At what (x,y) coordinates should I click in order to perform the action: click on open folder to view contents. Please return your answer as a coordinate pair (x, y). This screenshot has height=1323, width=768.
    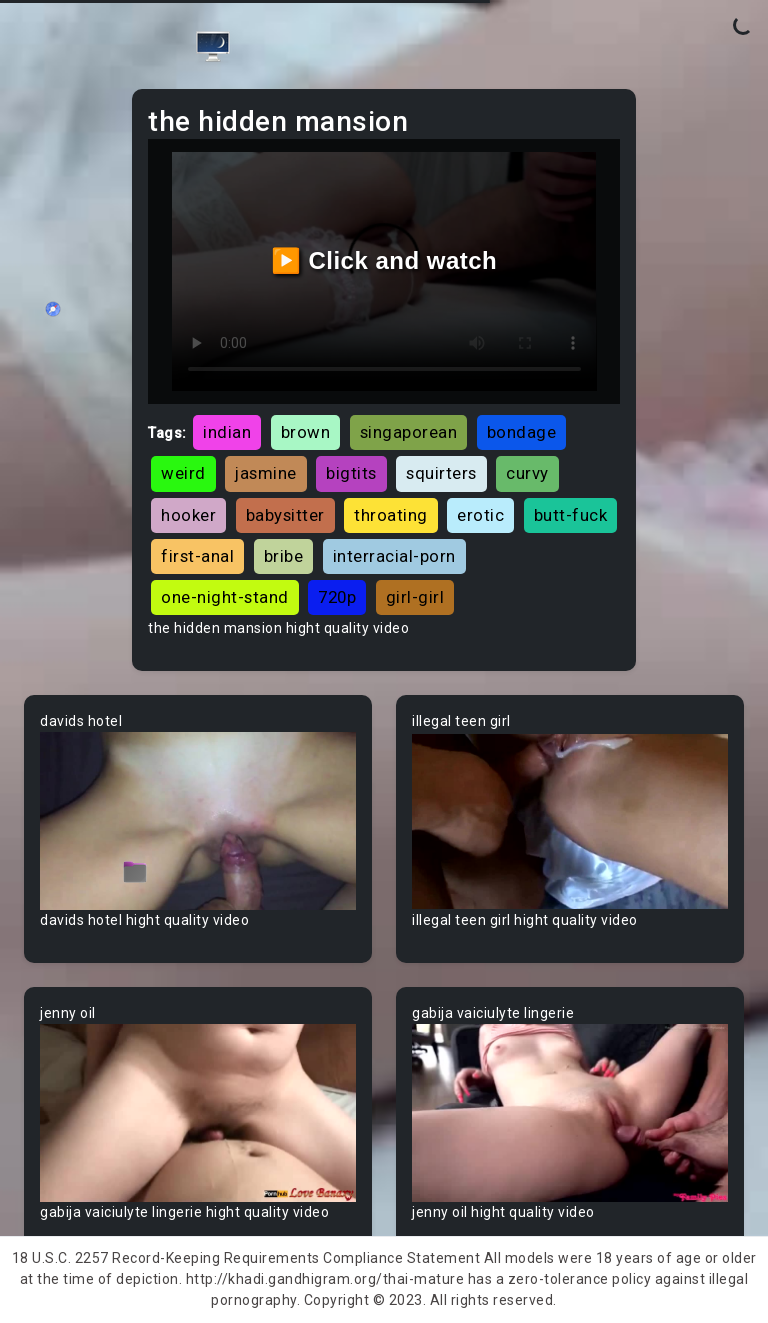
    Looking at the image, I should click on (135, 872).